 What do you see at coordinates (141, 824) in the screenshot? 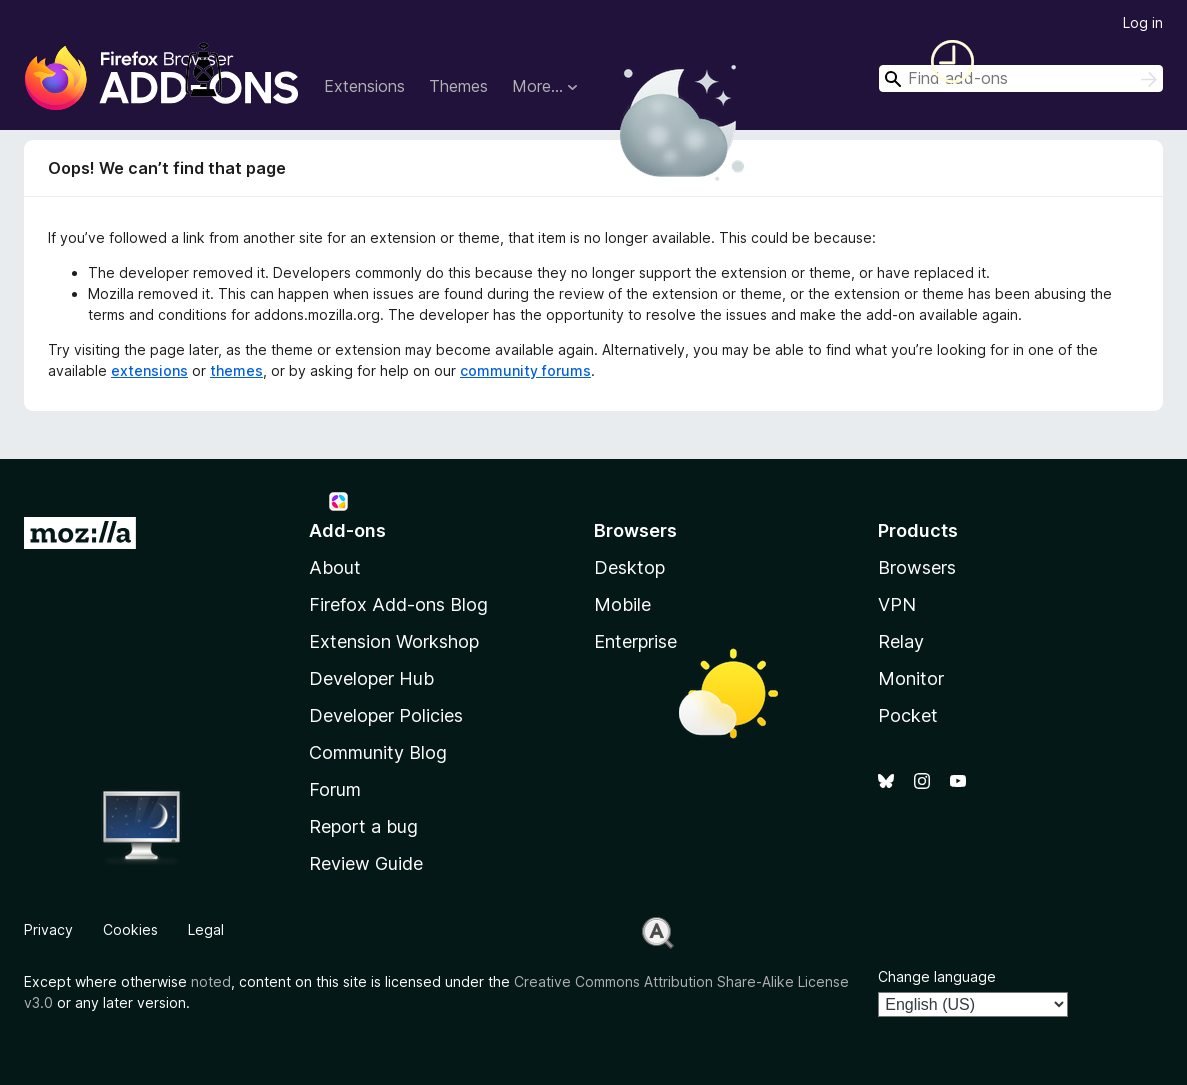
I see `access screensaver settings` at bounding box center [141, 824].